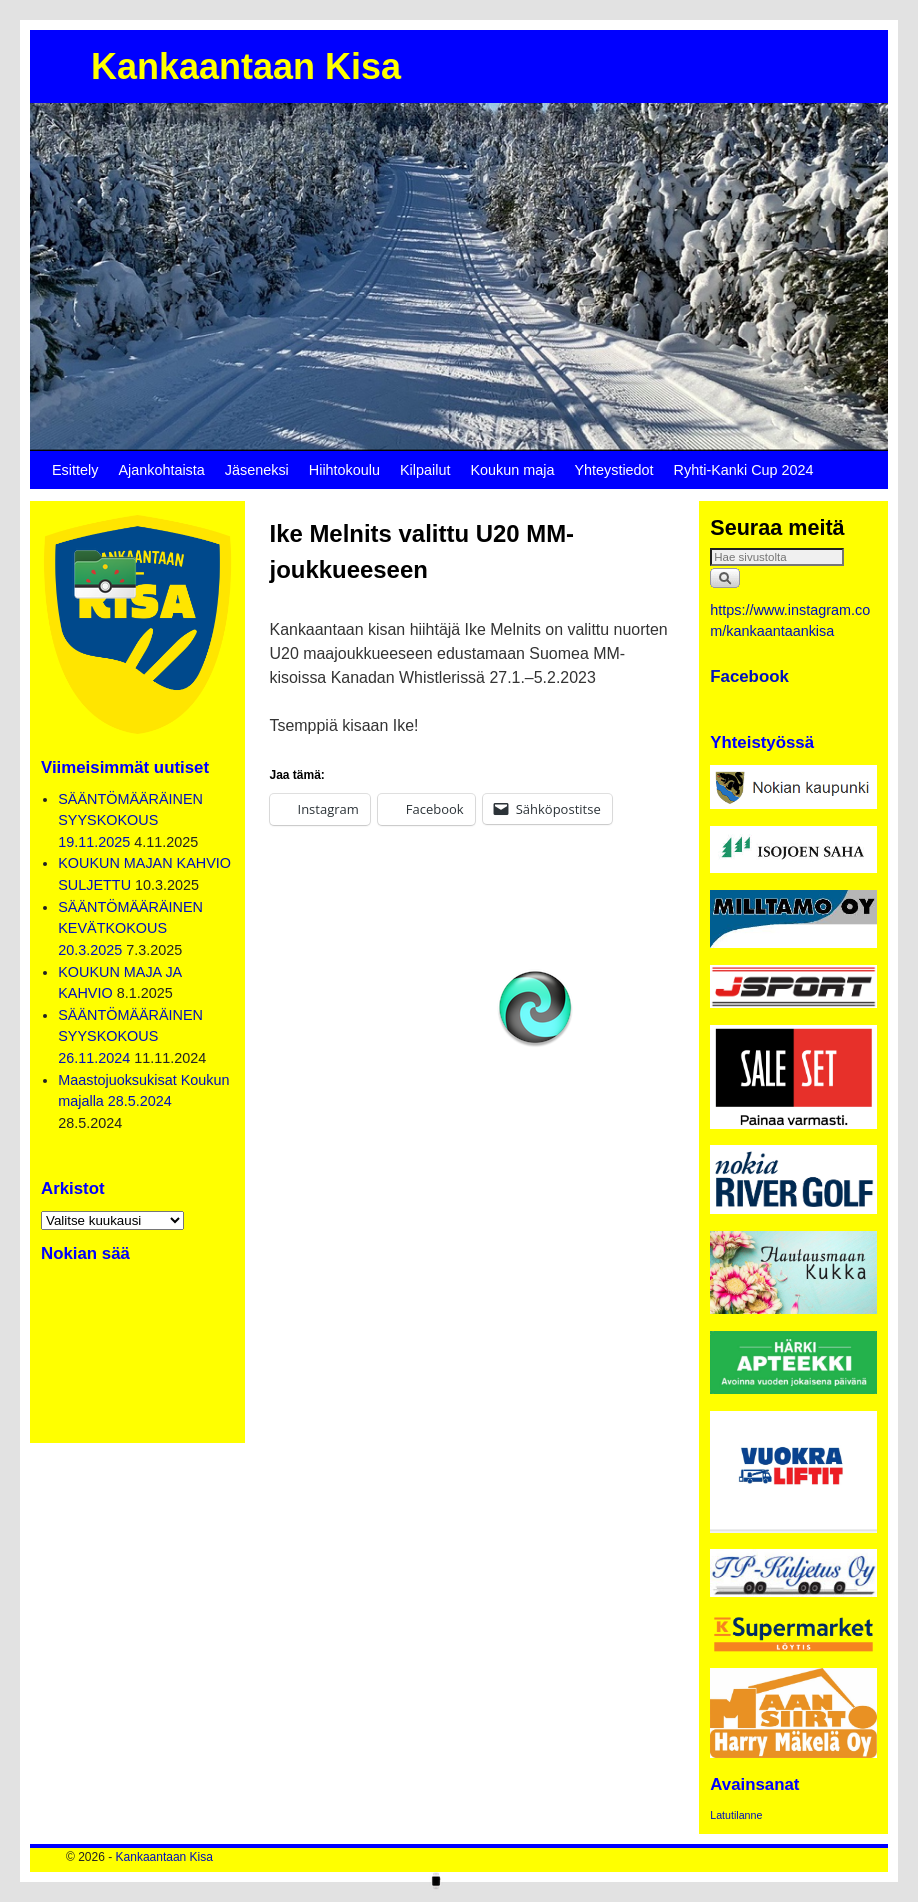 This screenshot has height=1902, width=918. Describe the element at coordinates (105, 576) in the screenshot. I see `open pokémon friend ball themed folder` at that location.